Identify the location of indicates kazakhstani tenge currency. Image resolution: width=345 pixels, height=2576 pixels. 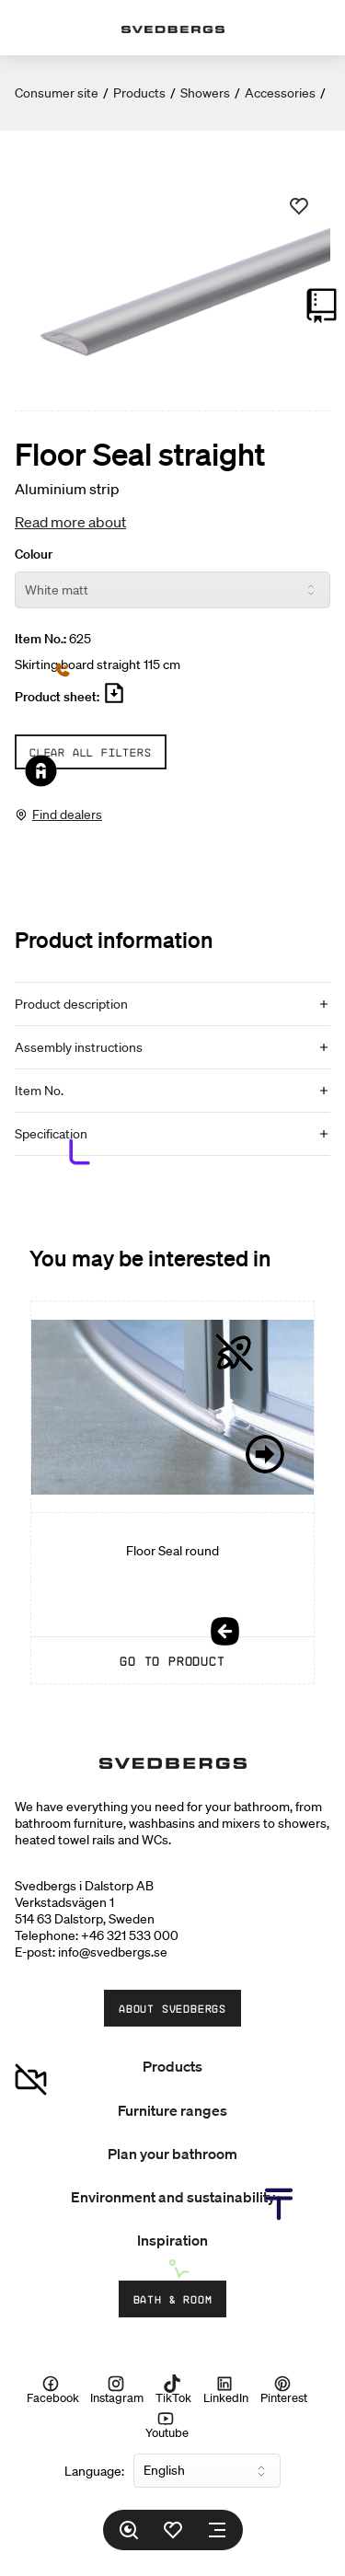
(279, 2204).